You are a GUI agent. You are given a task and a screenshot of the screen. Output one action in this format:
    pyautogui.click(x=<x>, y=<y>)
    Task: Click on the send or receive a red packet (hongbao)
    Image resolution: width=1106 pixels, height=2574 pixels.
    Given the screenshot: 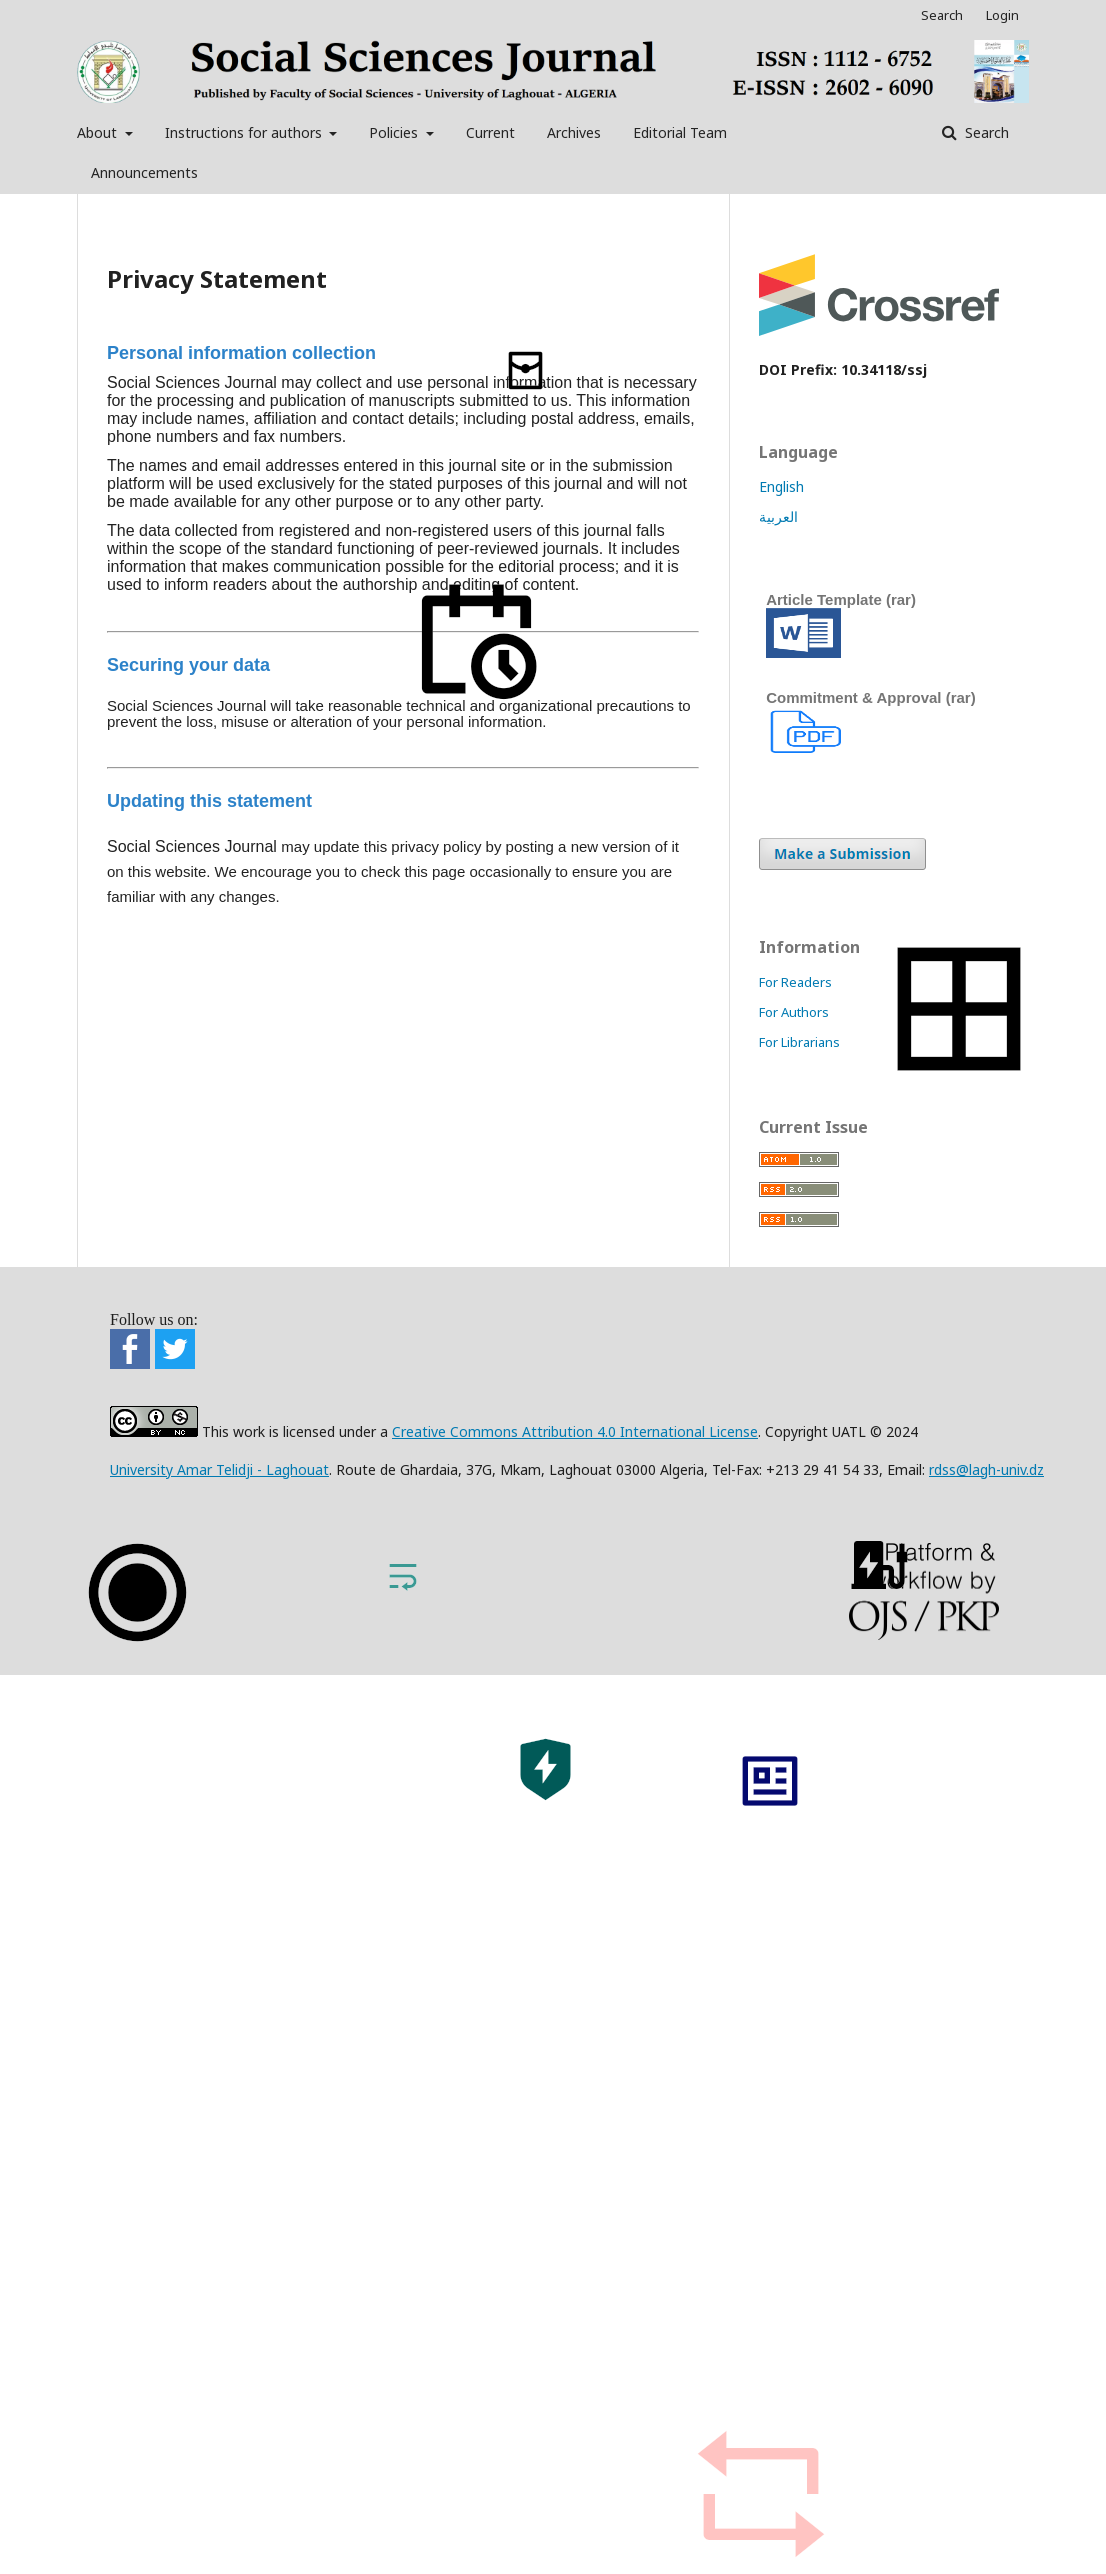 What is the action you would take?
    pyautogui.click(x=525, y=370)
    